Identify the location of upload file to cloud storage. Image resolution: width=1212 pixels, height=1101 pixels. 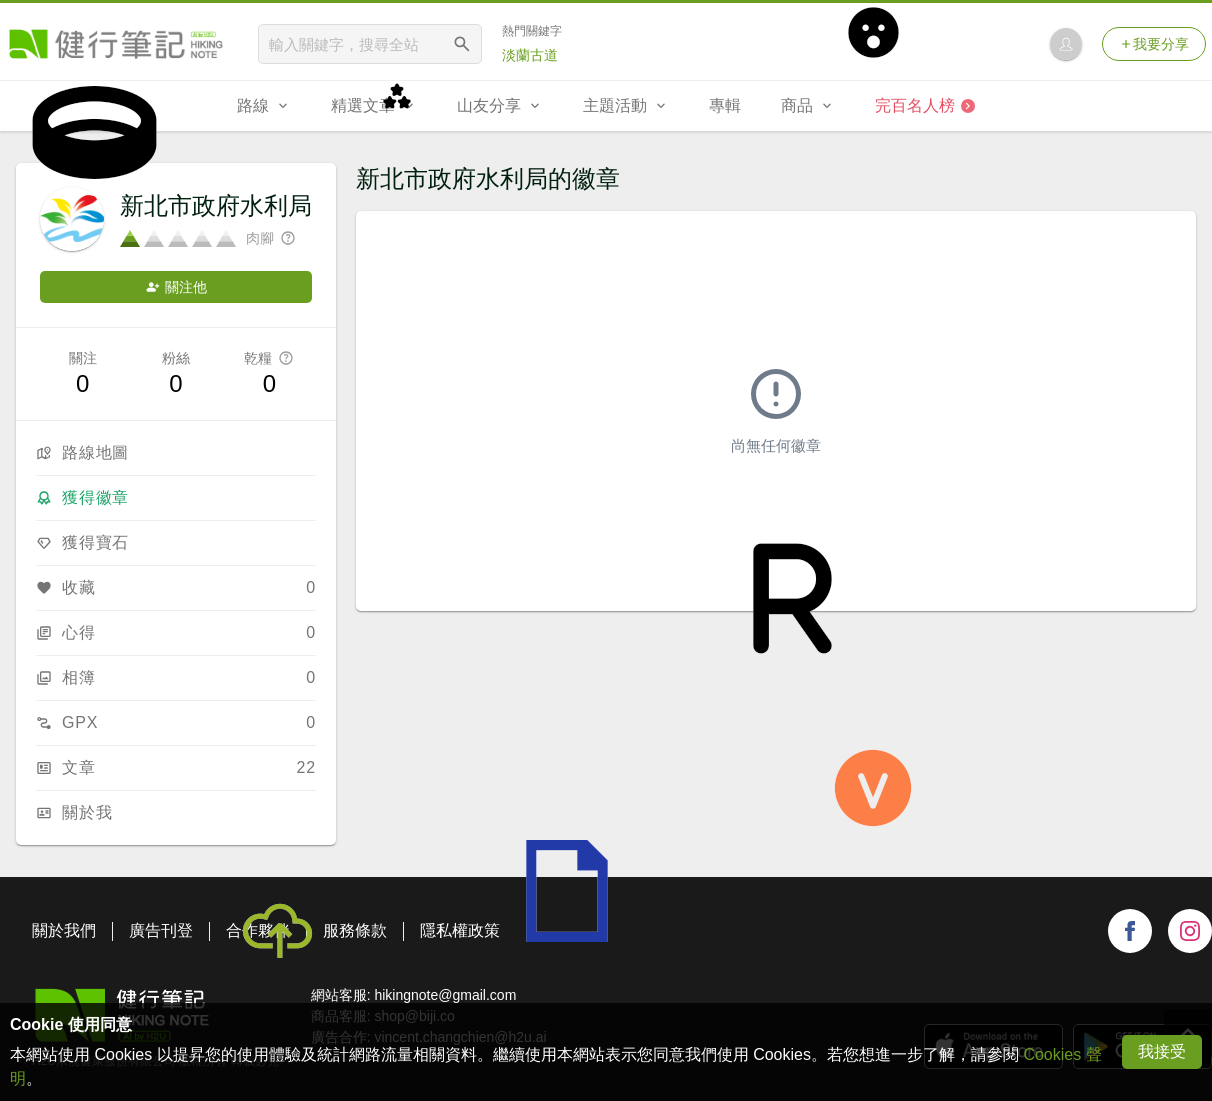
(277, 928).